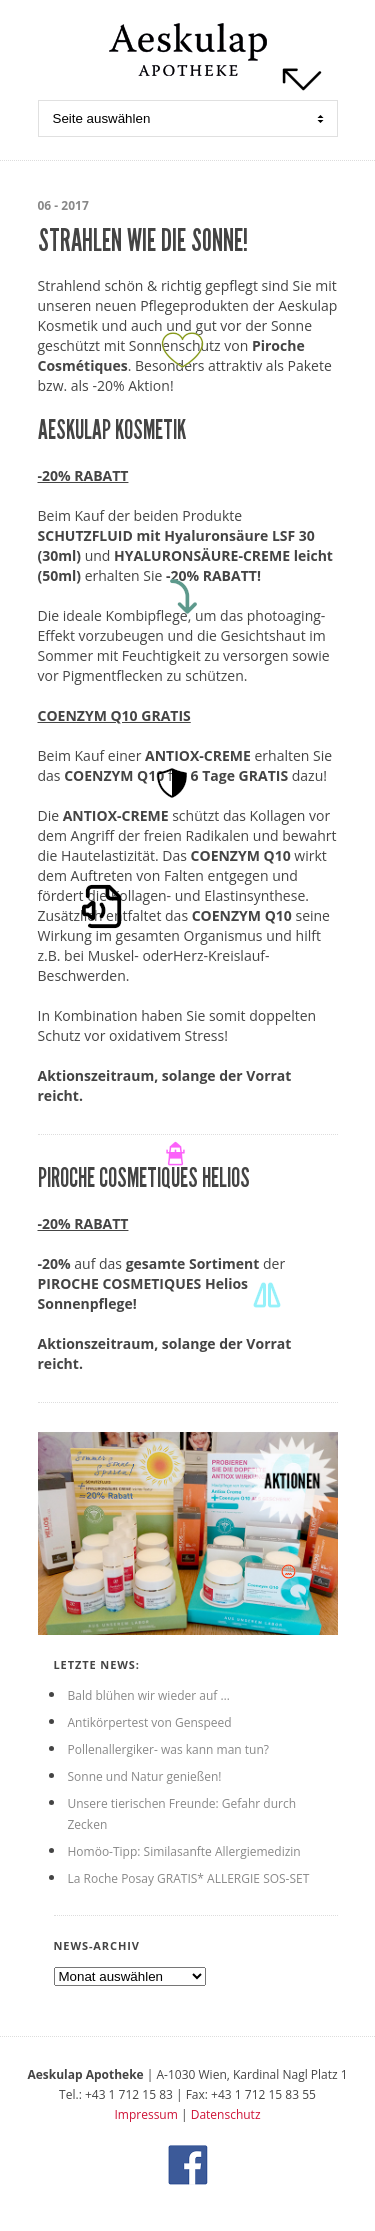 This screenshot has height=2231, width=375. Describe the element at coordinates (183, 596) in the screenshot. I see `redirect or forward content downward` at that location.